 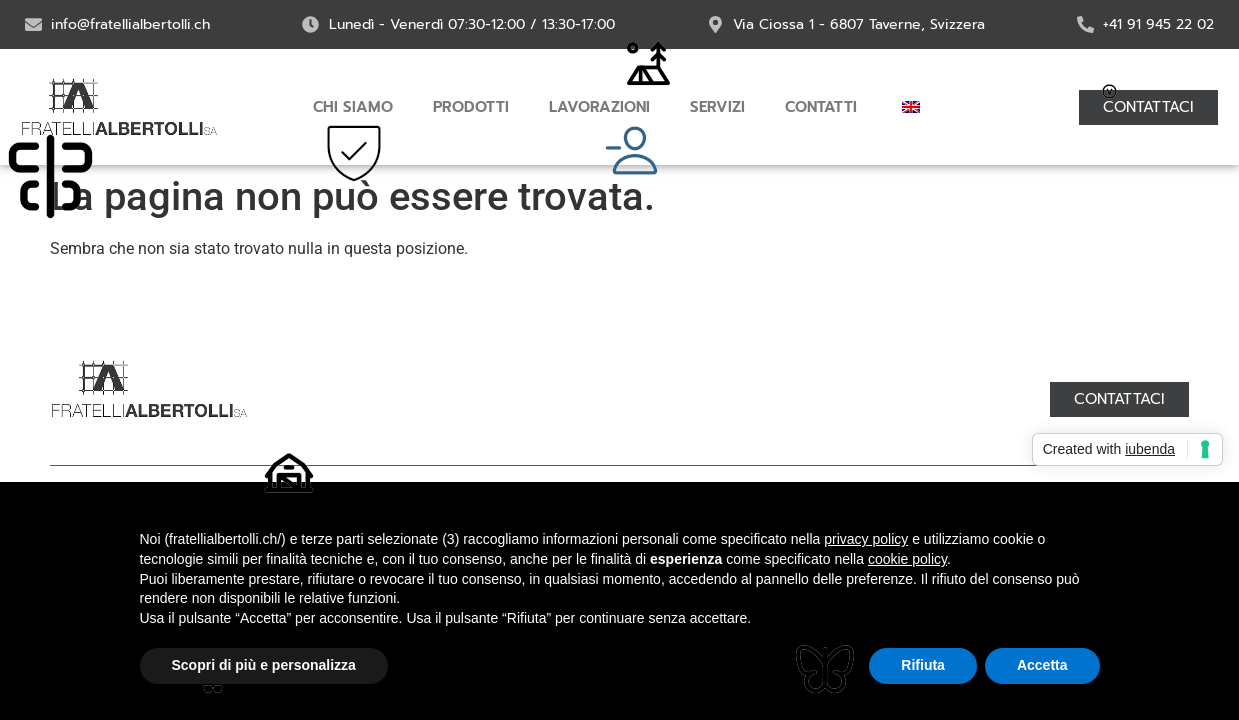 I want to click on indicates a nature or wildlife category, so click(x=825, y=668).